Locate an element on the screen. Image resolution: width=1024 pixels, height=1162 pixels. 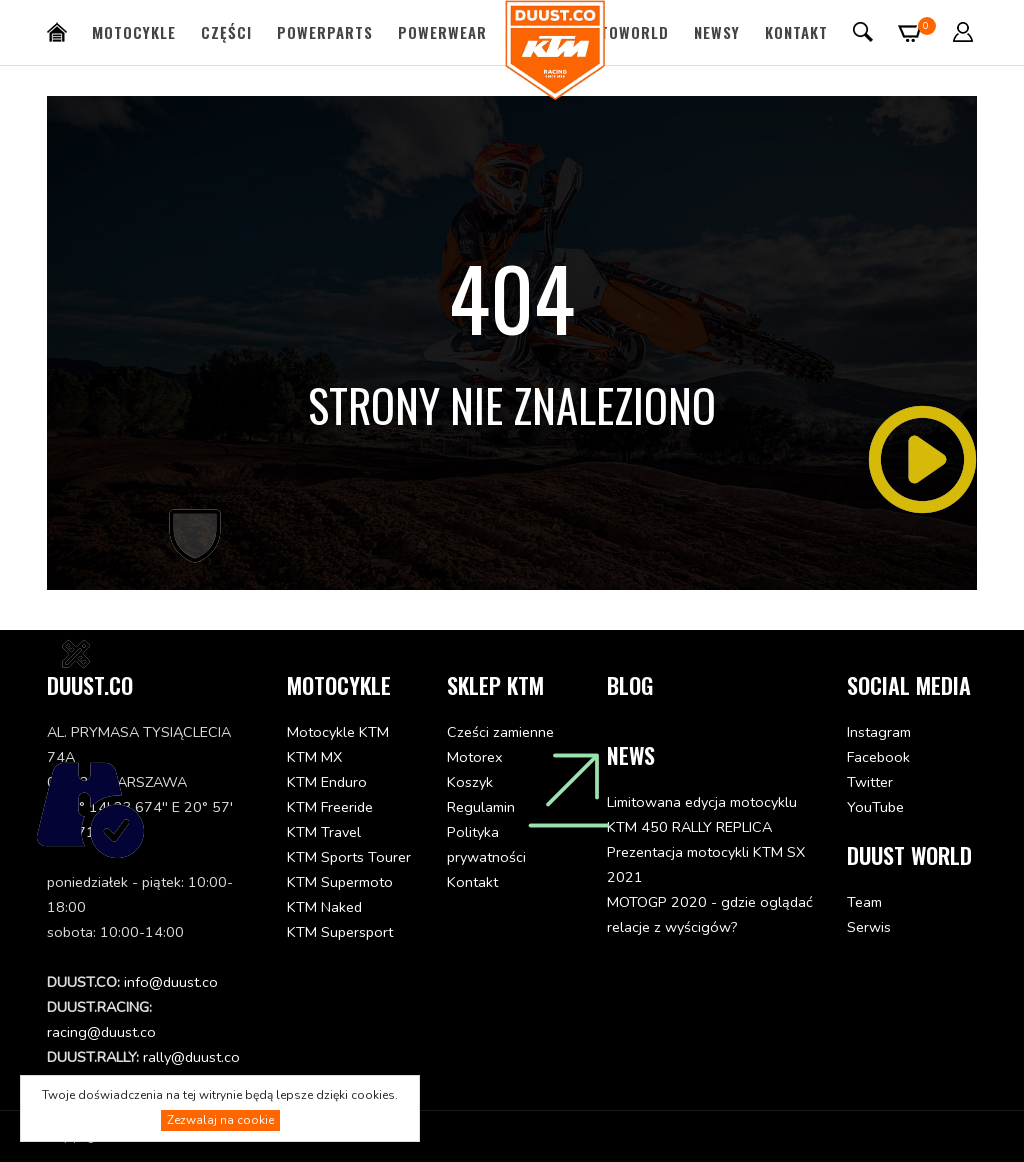
play media or video content is located at coordinates (922, 459).